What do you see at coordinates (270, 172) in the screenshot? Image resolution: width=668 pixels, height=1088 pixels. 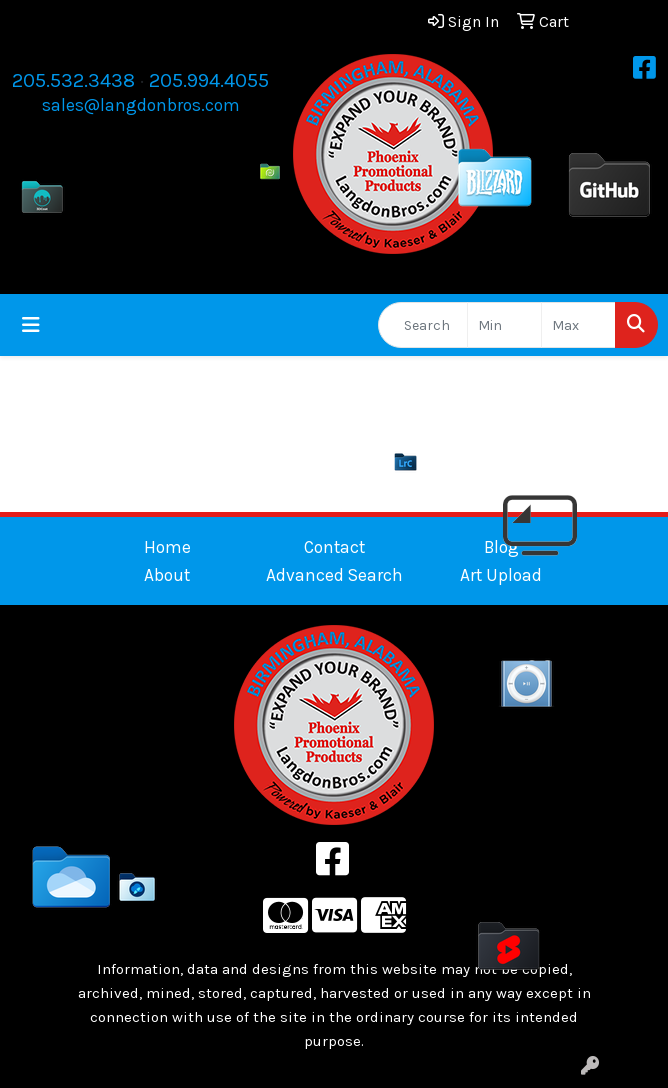 I see `open GameJolt files folder` at bounding box center [270, 172].